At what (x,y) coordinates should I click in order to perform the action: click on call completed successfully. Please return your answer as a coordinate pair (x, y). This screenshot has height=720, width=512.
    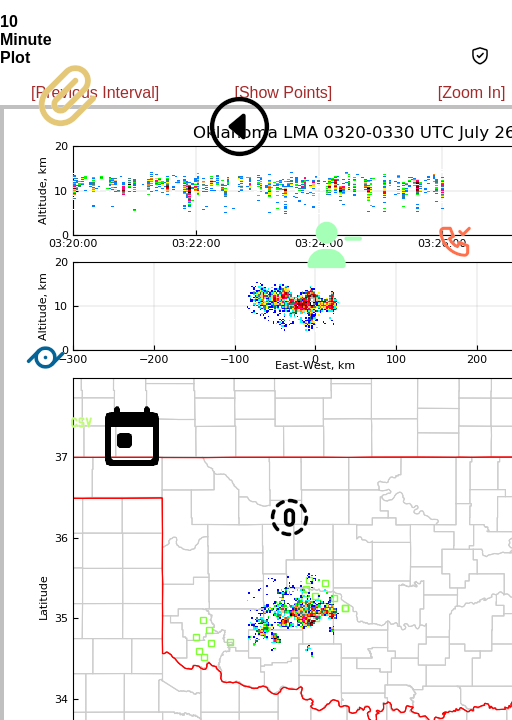
    Looking at the image, I should click on (455, 241).